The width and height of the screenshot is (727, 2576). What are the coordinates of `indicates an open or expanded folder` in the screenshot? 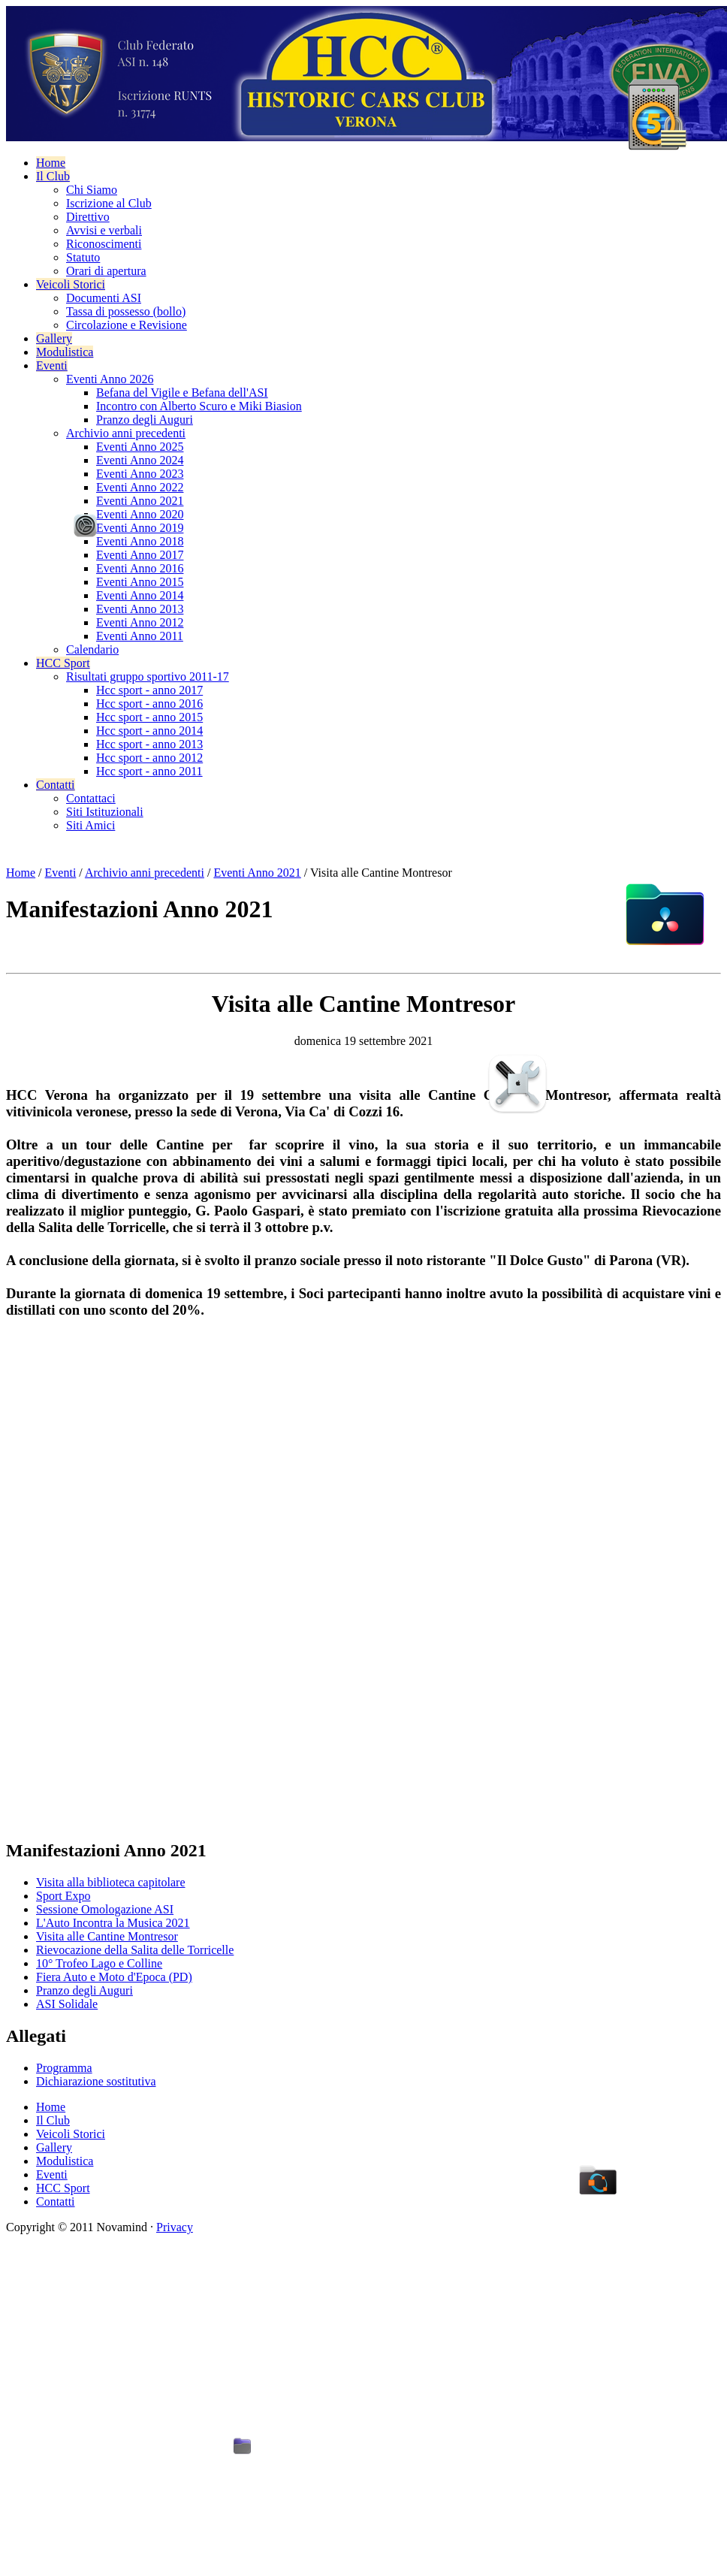 It's located at (242, 2445).